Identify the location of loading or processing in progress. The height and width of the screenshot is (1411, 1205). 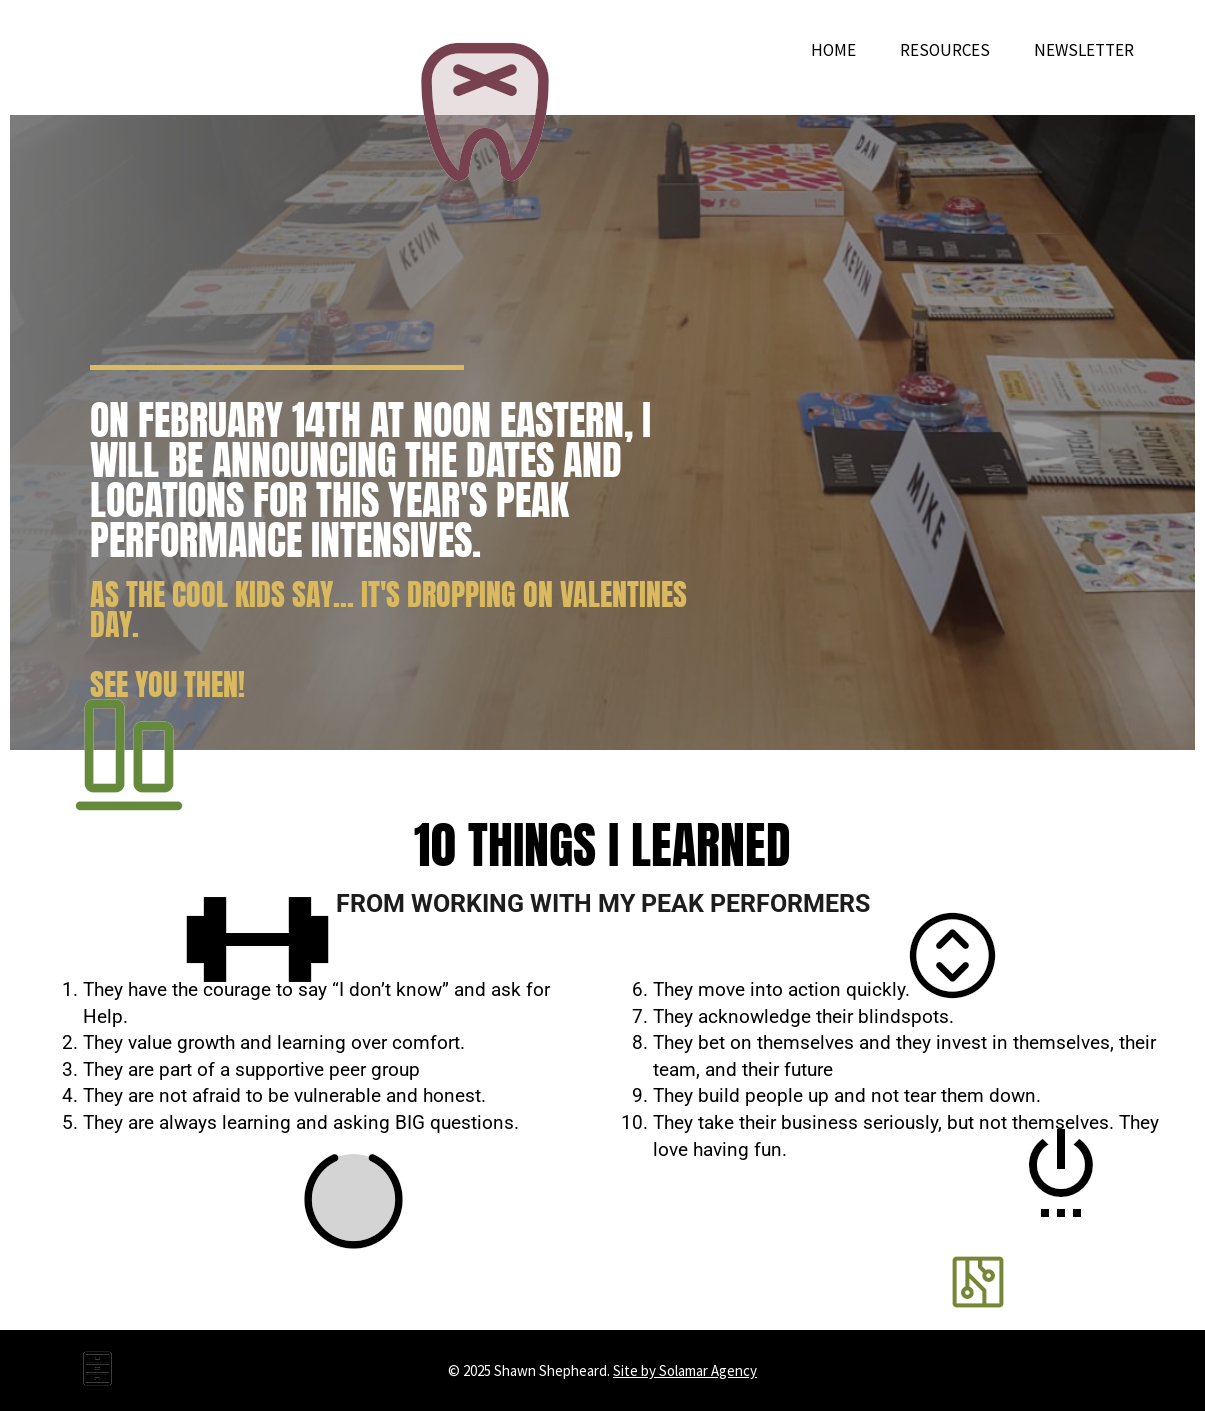
(353, 1199).